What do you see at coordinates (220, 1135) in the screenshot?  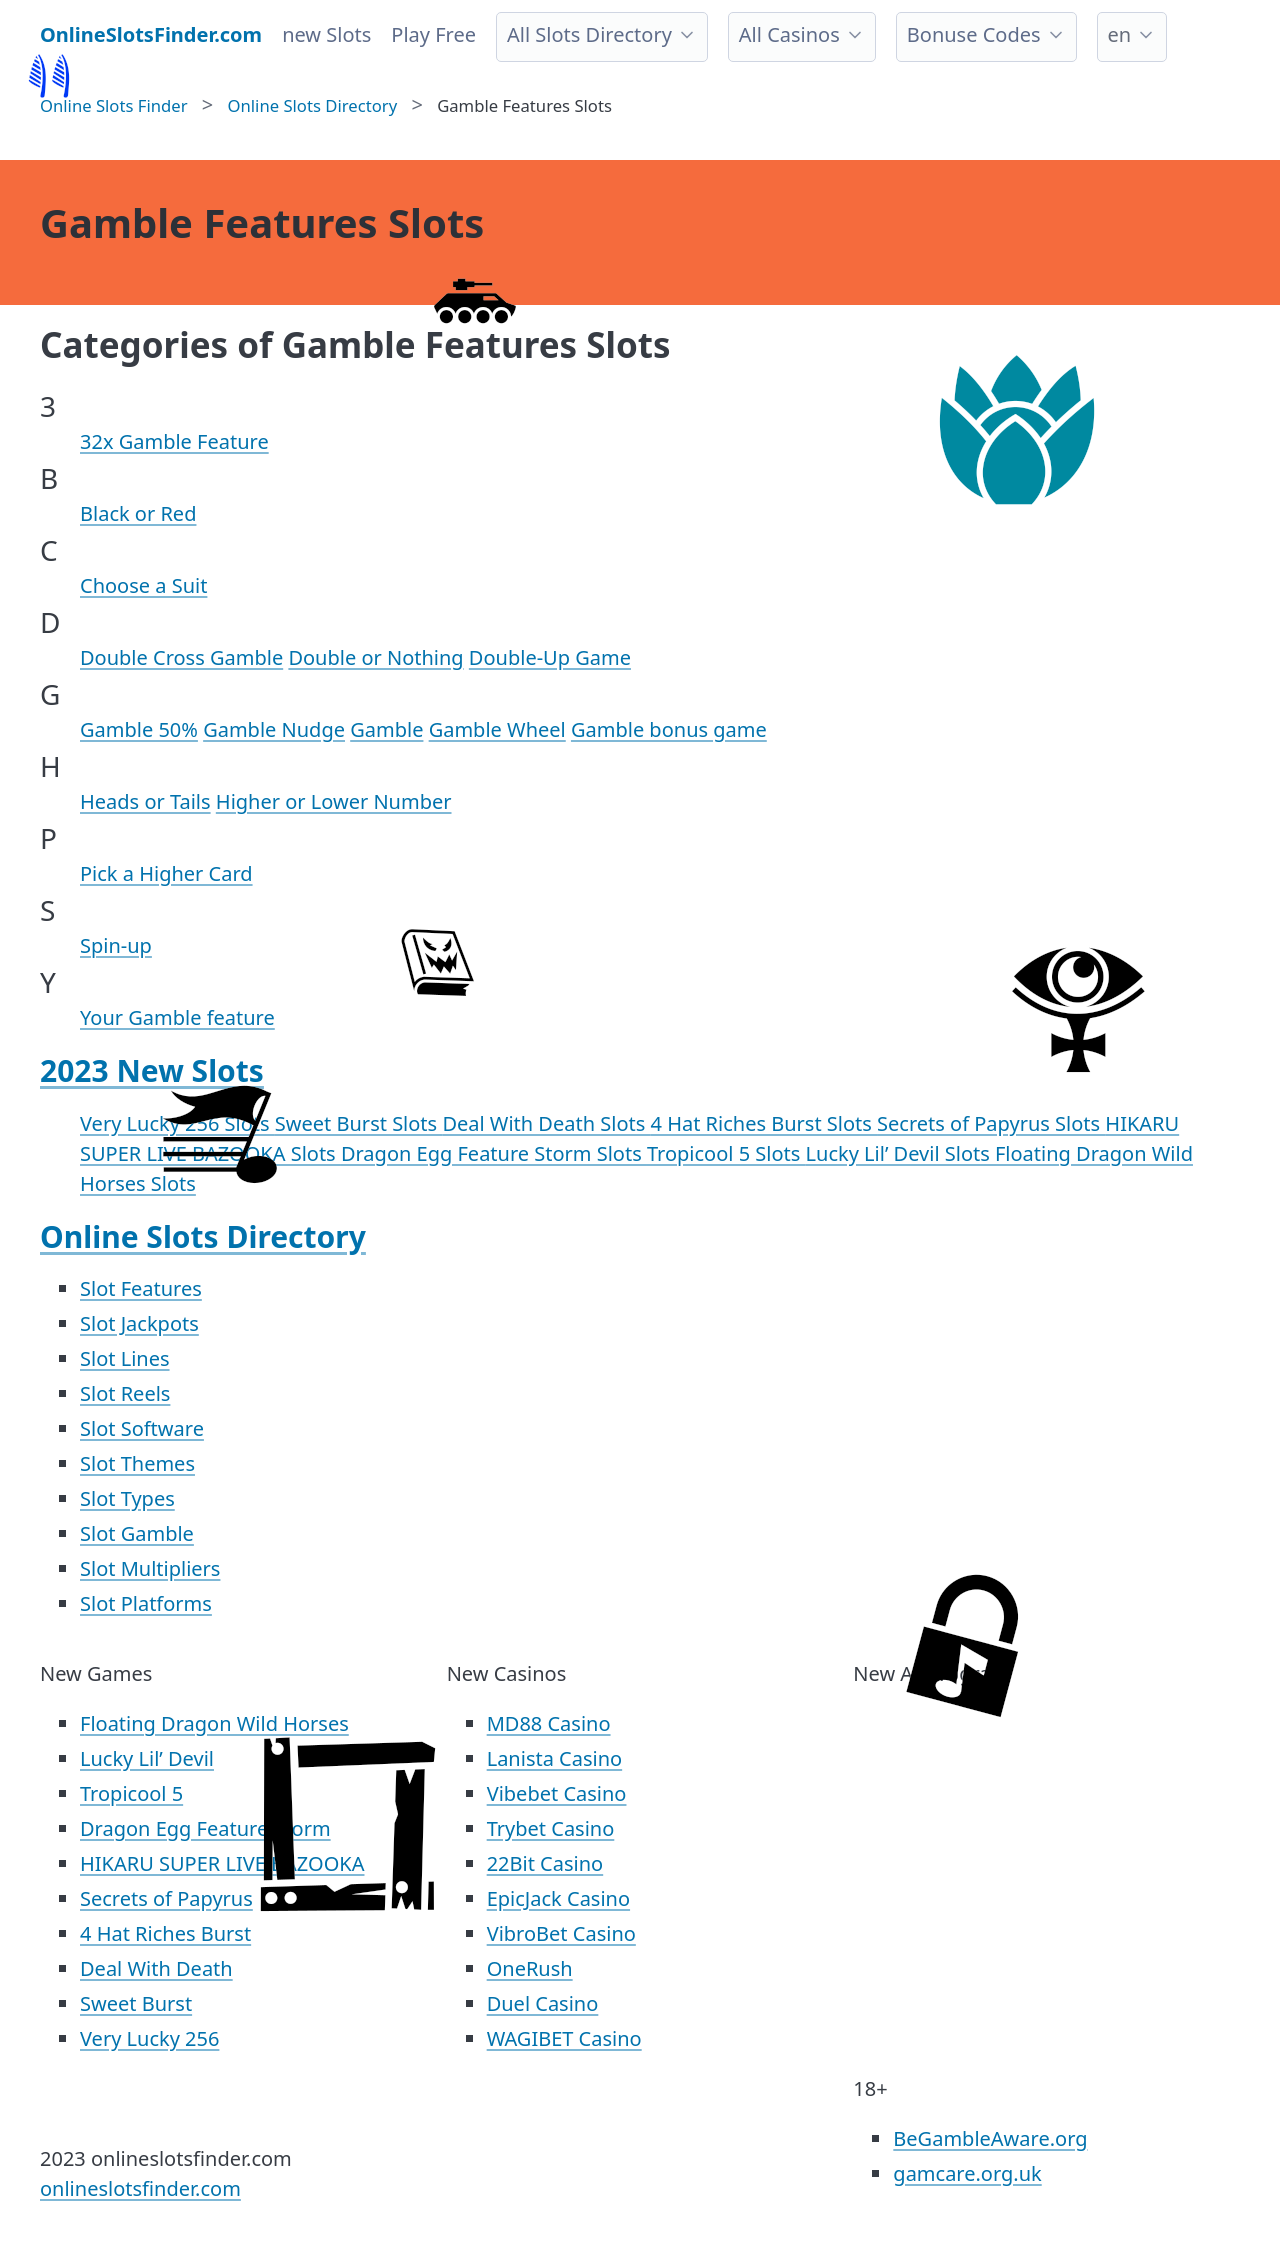 I see `play anthem or national music` at bounding box center [220, 1135].